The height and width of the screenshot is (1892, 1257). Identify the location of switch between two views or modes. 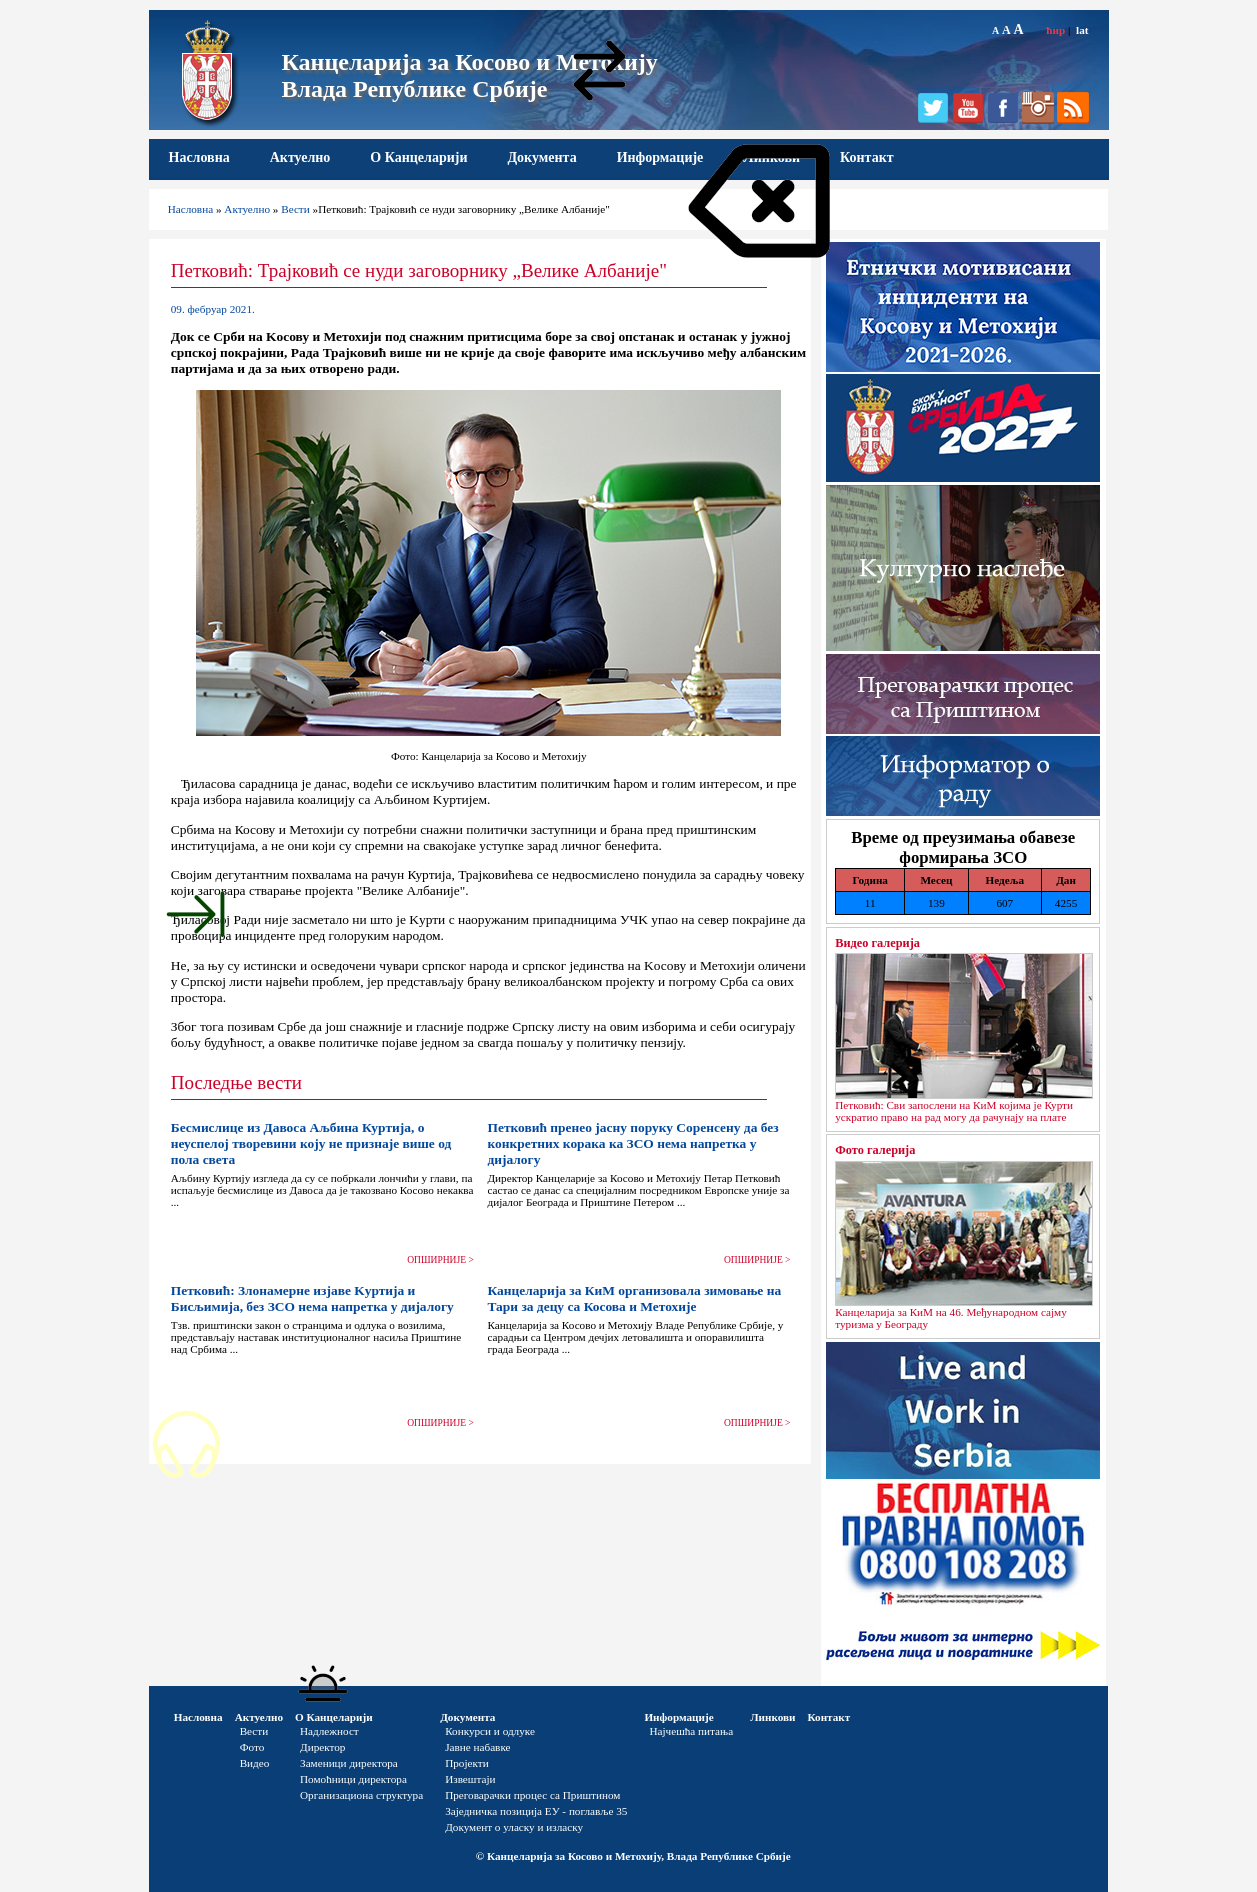
(599, 70).